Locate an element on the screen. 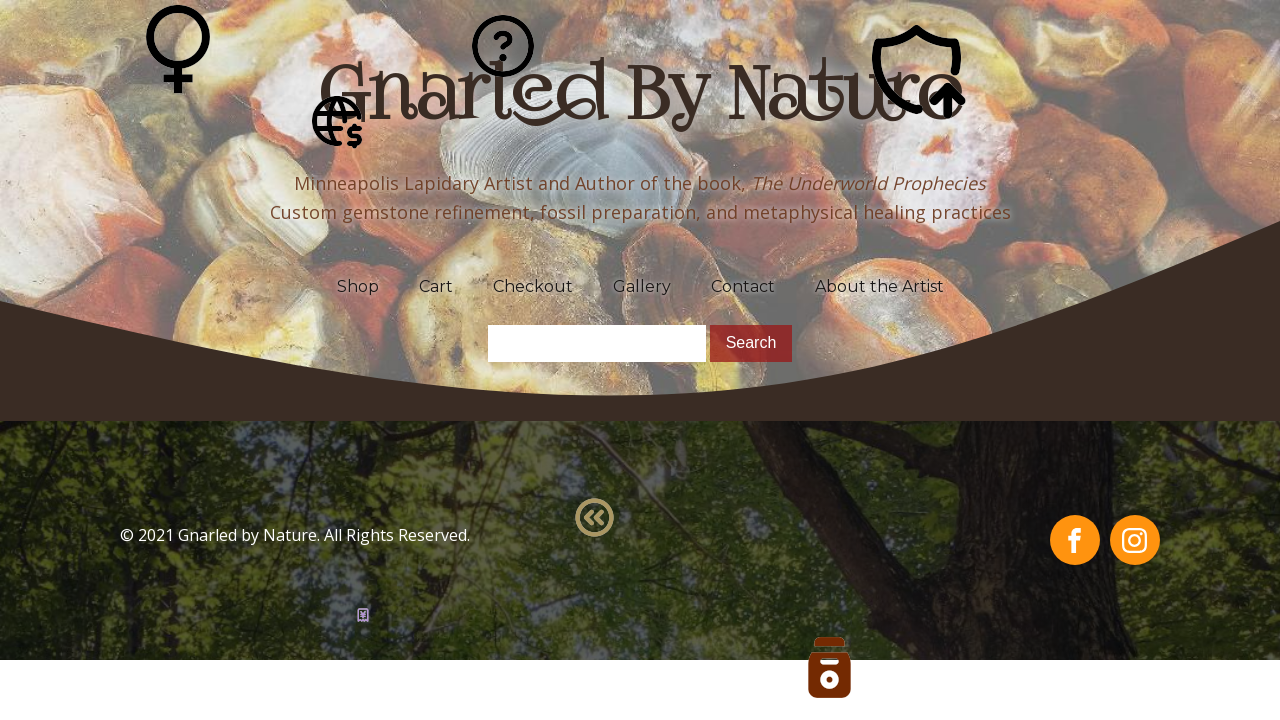 This screenshot has width=1280, height=720. access help or support is located at coordinates (503, 46).